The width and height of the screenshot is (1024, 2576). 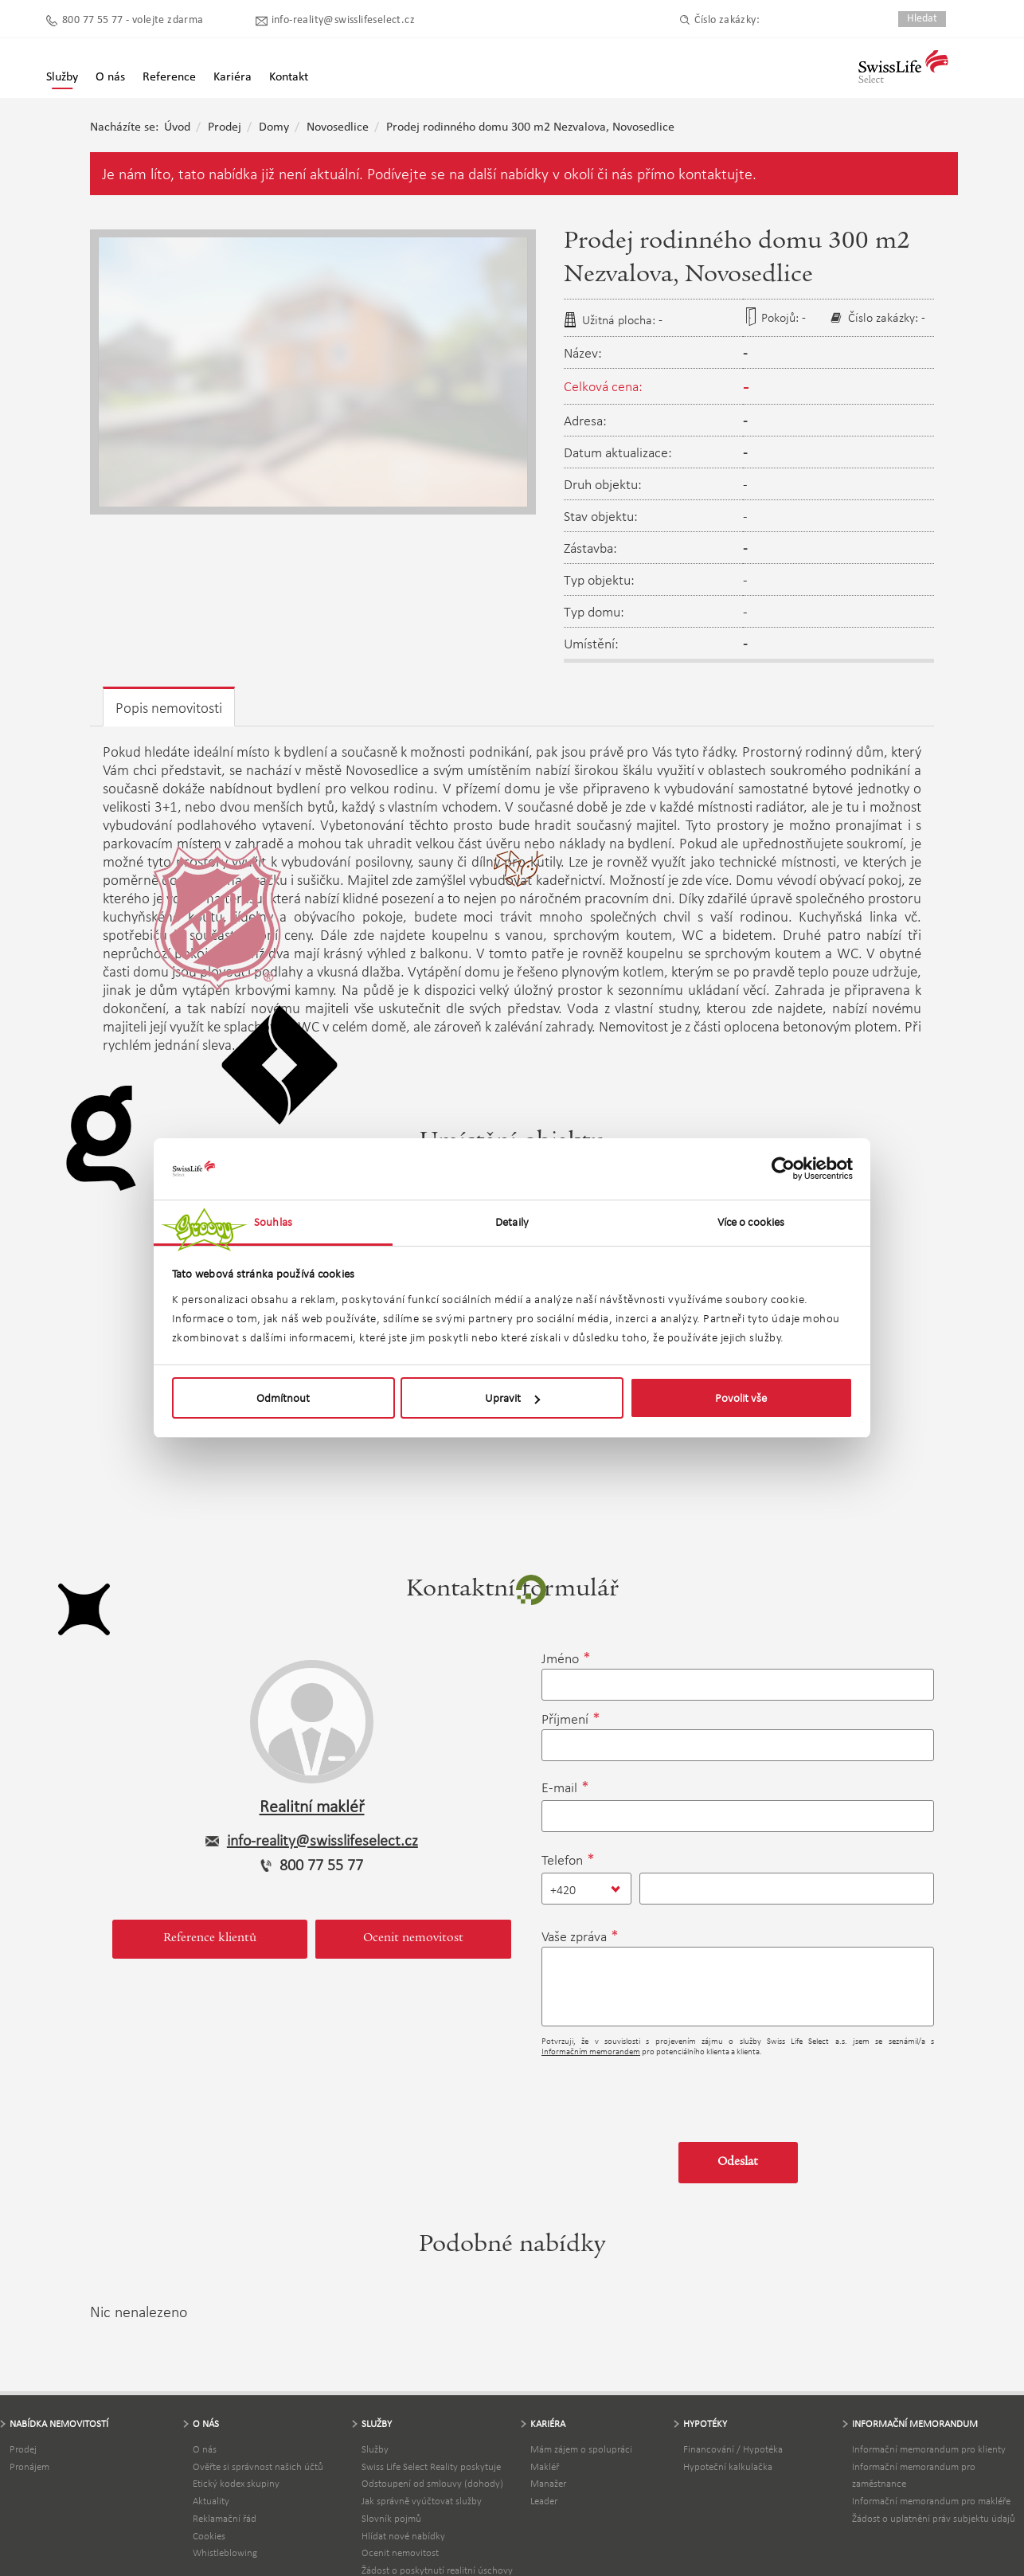 What do you see at coordinates (279, 1065) in the screenshot?
I see `open Jira Software for project tracking` at bounding box center [279, 1065].